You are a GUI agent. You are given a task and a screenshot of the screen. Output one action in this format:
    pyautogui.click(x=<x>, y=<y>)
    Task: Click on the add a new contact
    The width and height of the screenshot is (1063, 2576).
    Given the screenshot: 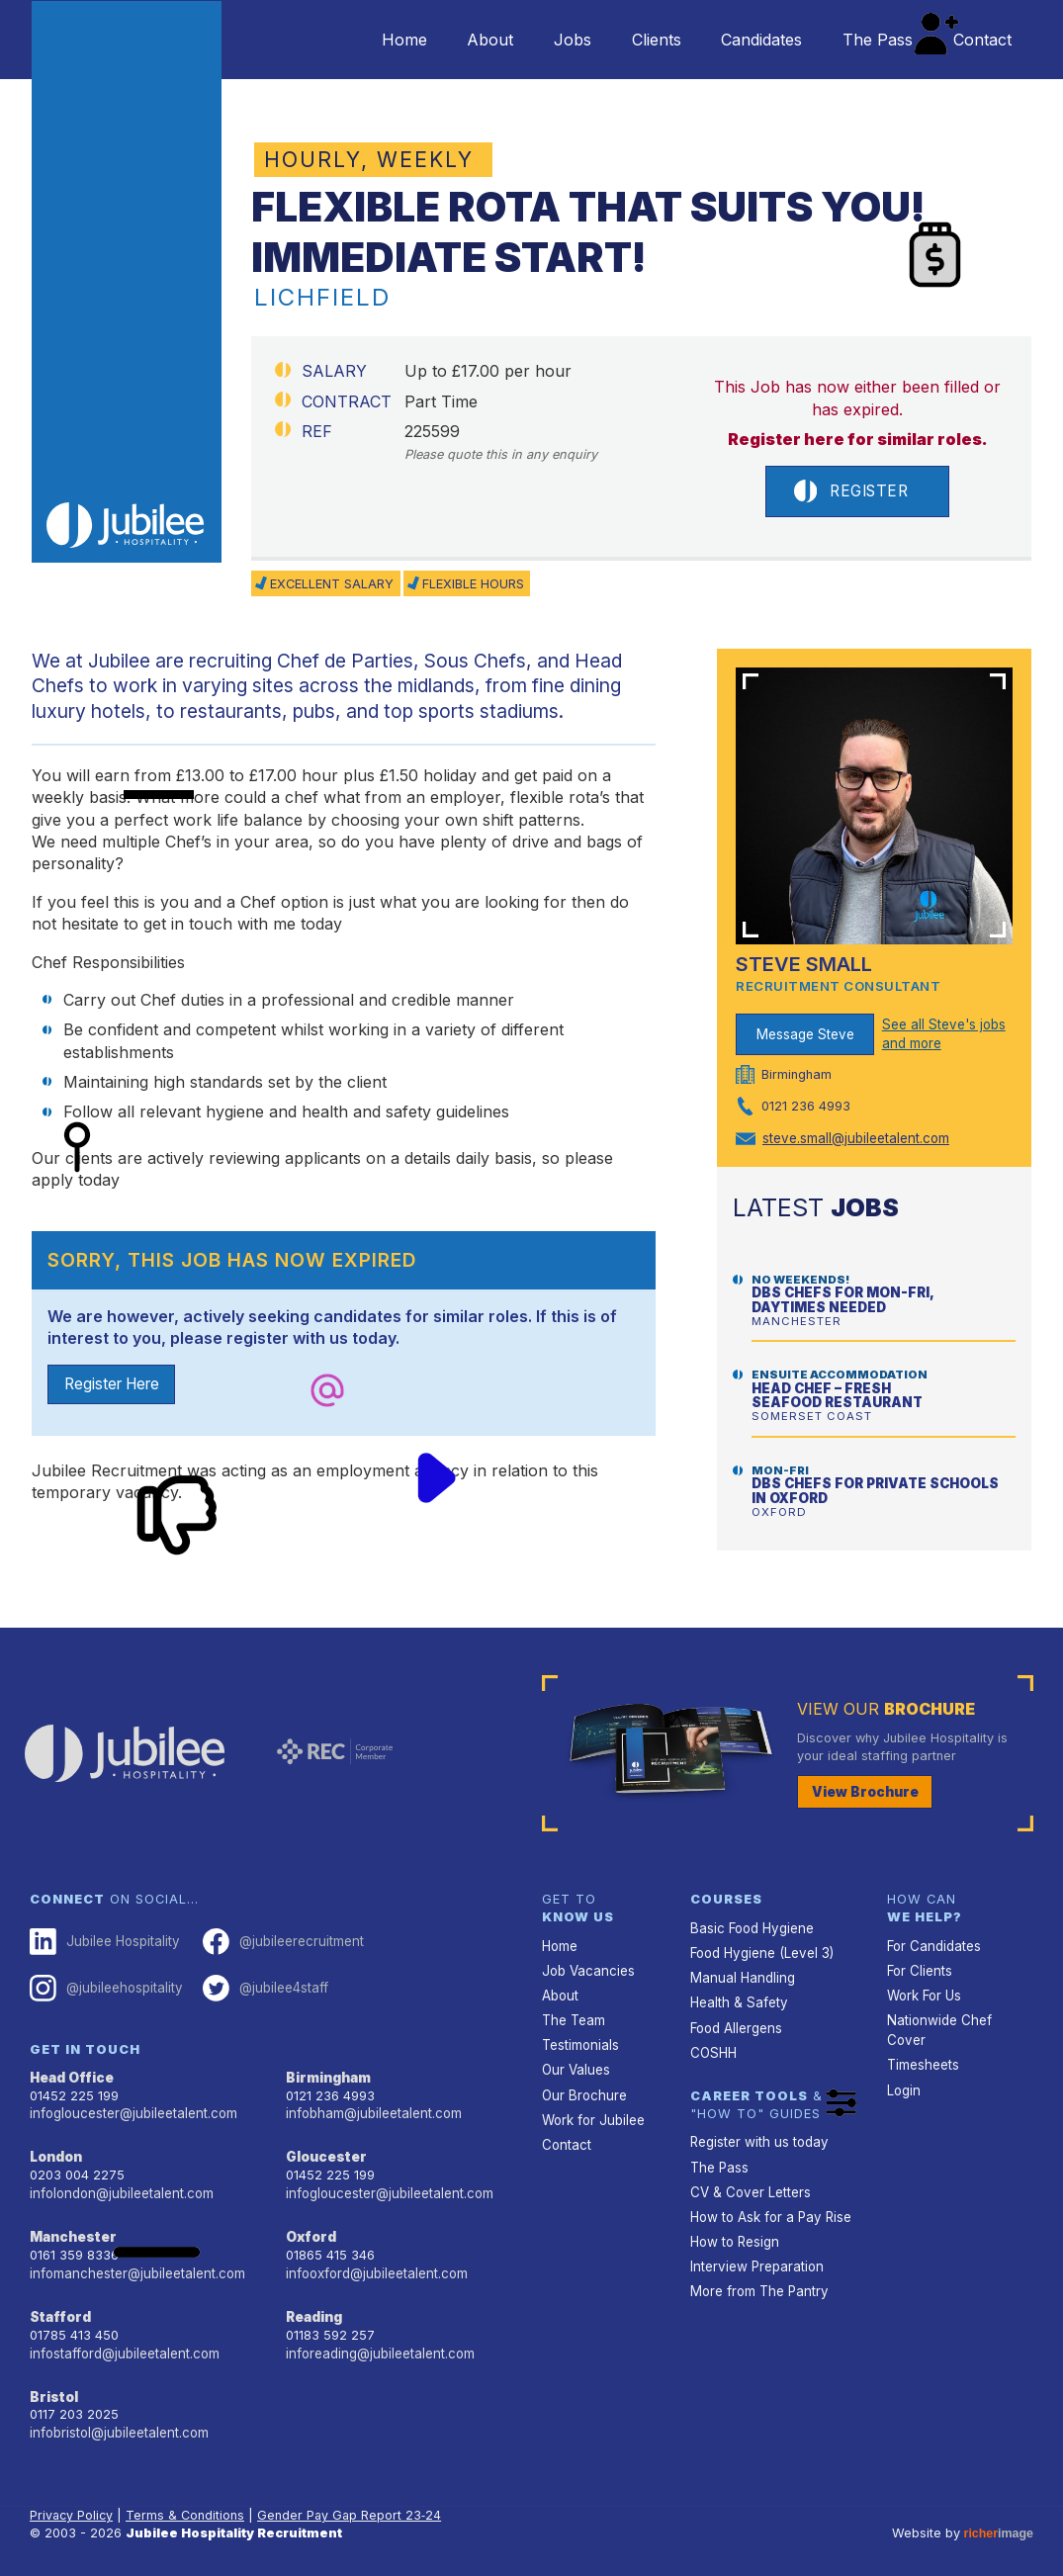 What is the action you would take?
    pyautogui.click(x=935, y=34)
    